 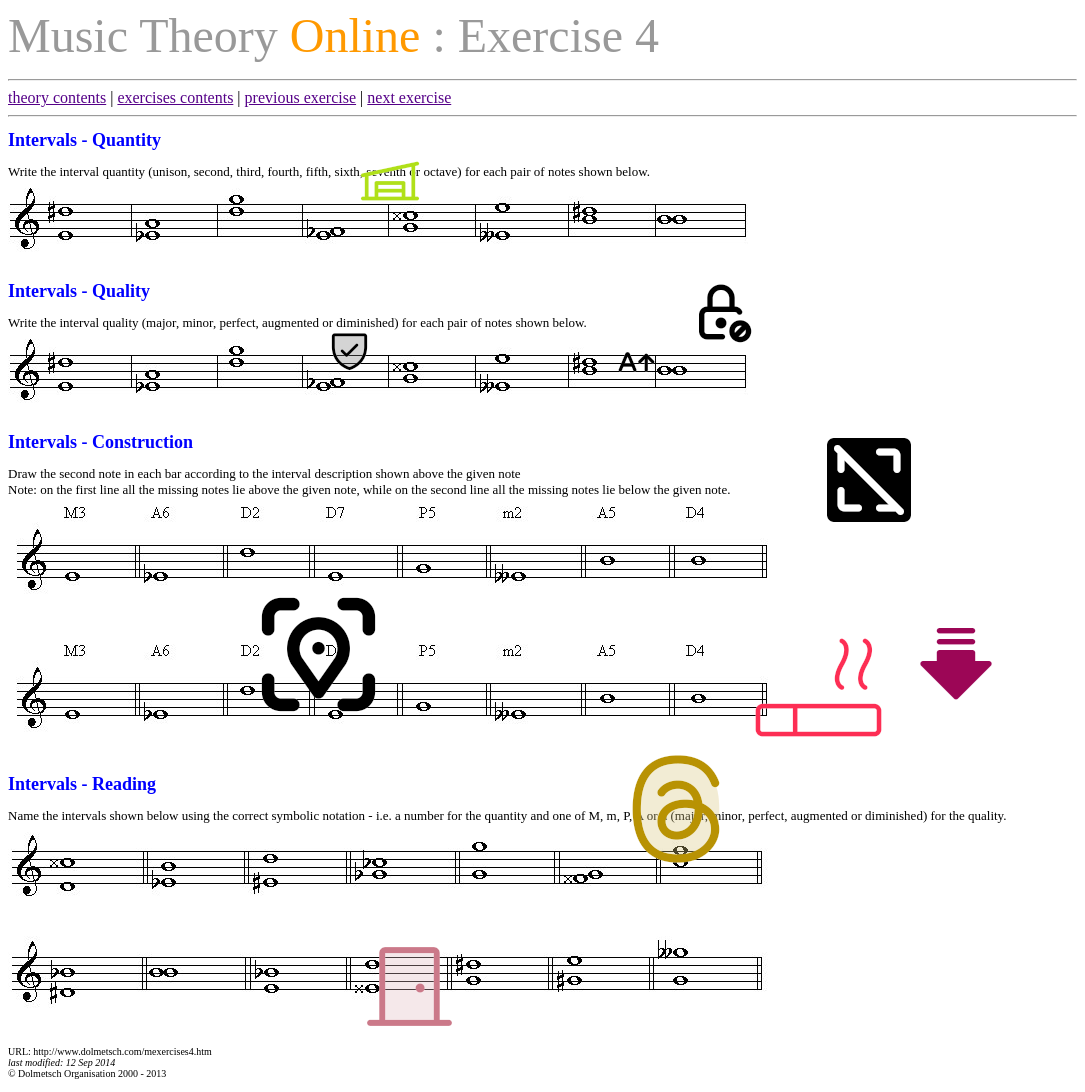 What do you see at coordinates (318, 654) in the screenshot?
I see `activate live view mode for real-time location tracking` at bounding box center [318, 654].